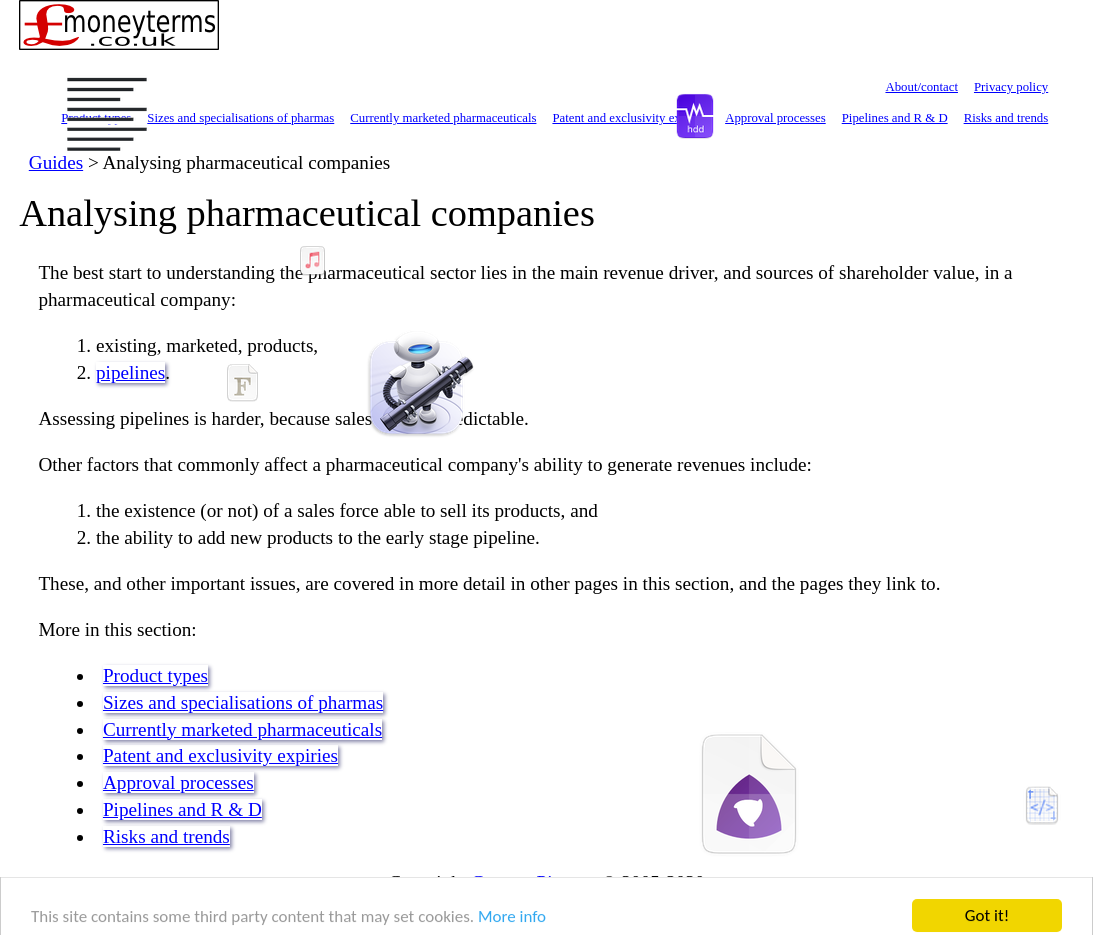  What do you see at coordinates (695, 116) in the screenshot?
I see `virtualbox hard disk drive file` at bounding box center [695, 116].